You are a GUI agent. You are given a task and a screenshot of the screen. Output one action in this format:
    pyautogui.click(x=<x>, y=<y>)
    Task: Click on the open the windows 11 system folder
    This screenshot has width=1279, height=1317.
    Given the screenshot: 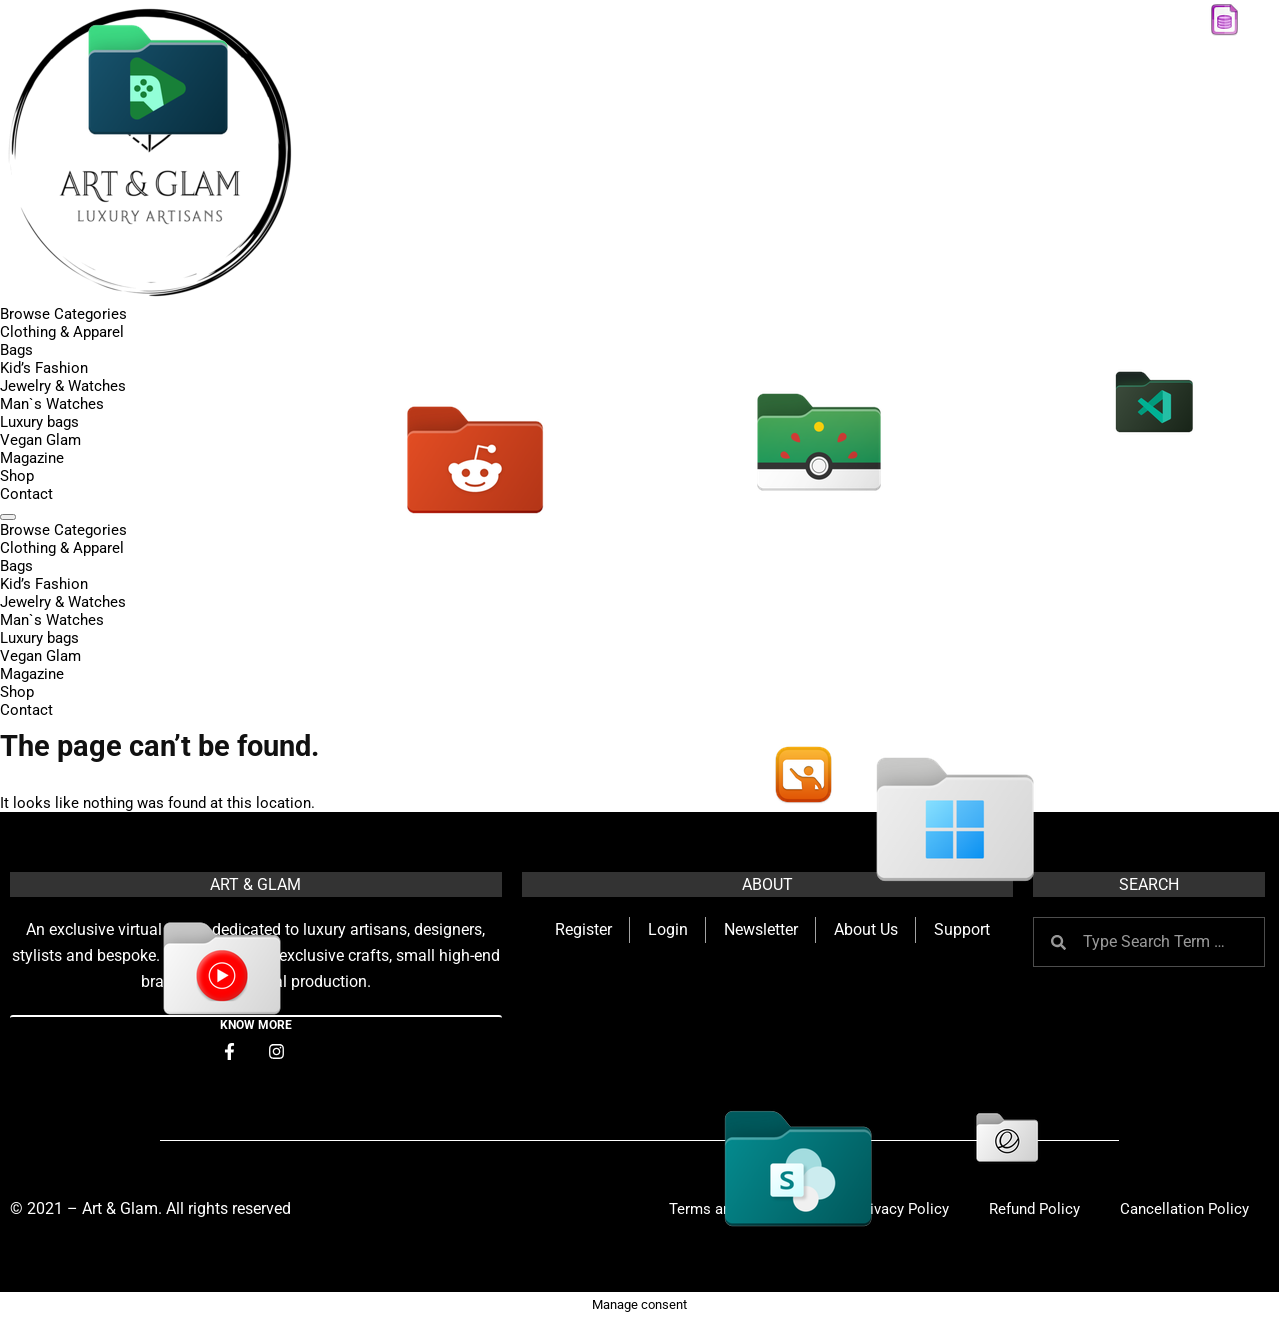 What is the action you would take?
    pyautogui.click(x=954, y=823)
    